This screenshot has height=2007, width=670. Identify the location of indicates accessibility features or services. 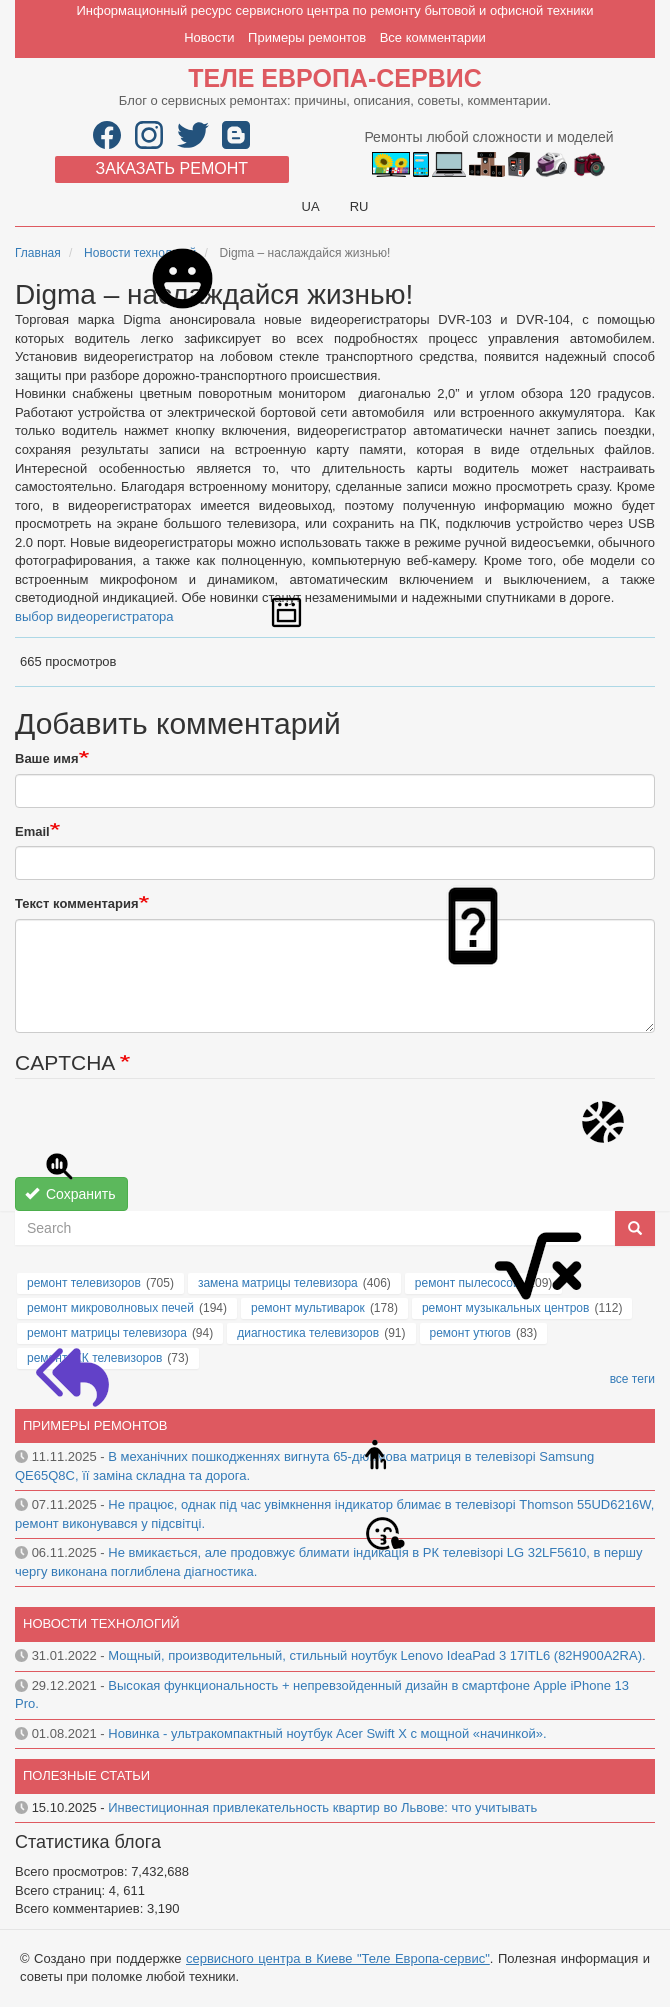
(374, 1454).